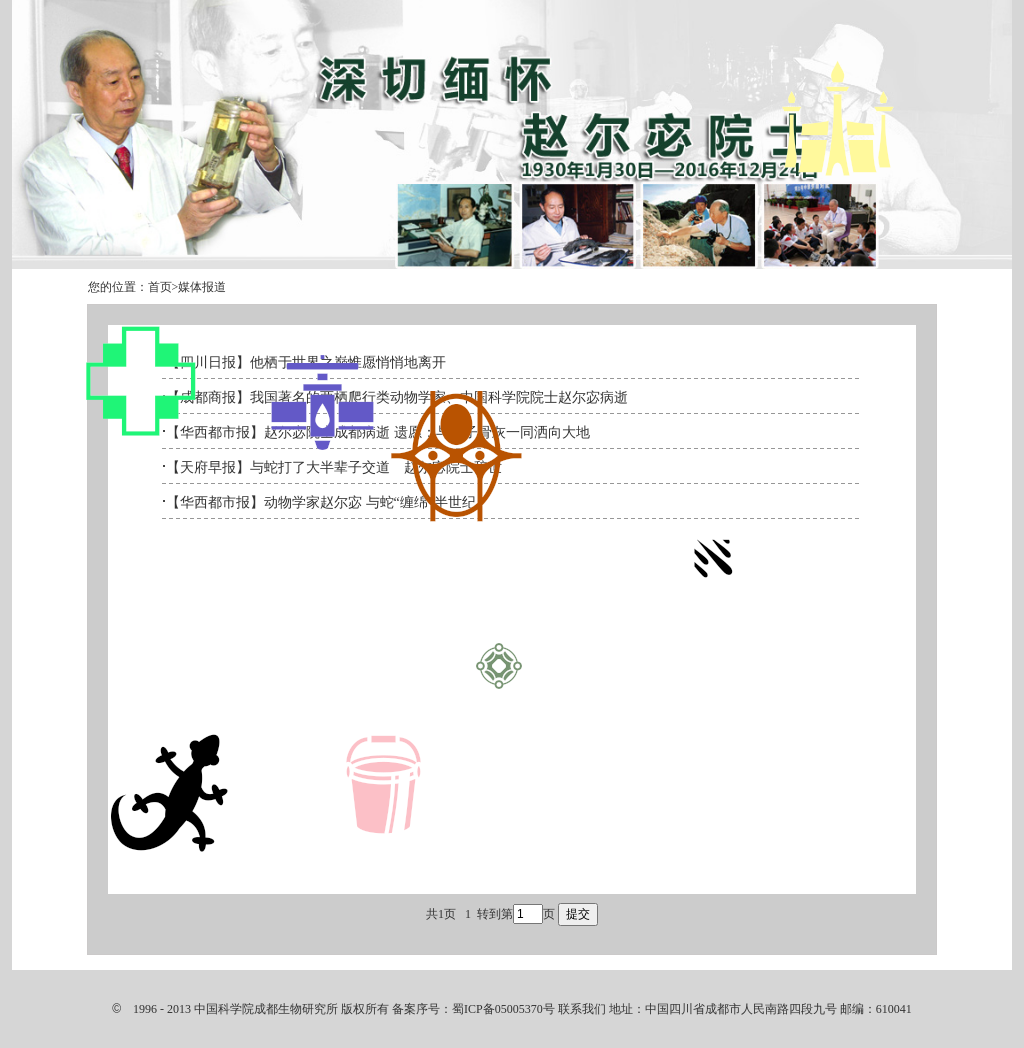 The image size is (1024, 1048). I want to click on access health or medical features, so click(141, 380).